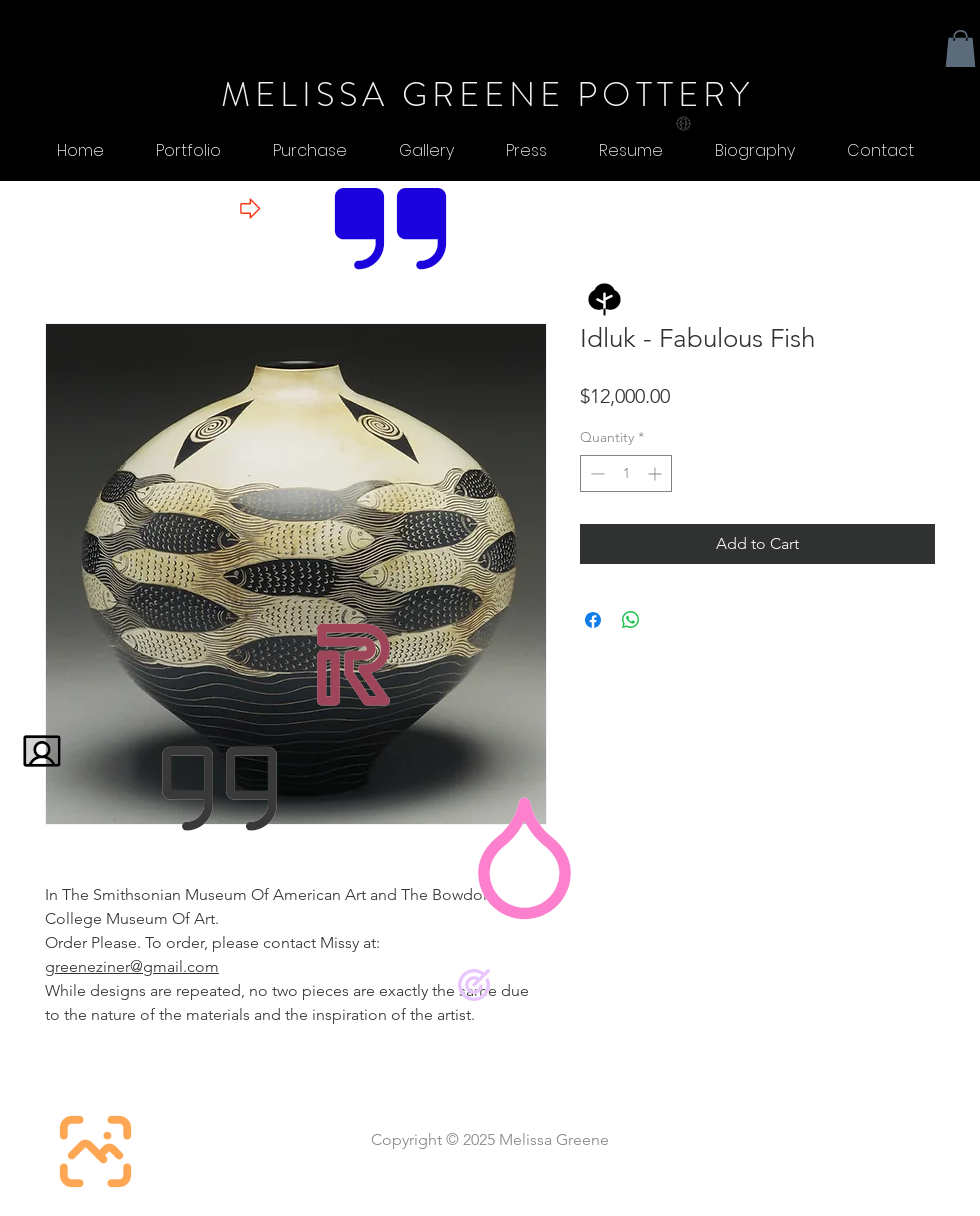  What do you see at coordinates (95, 1151) in the screenshot?
I see `scan or digitize a photo` at bounding box center [95, 1151].